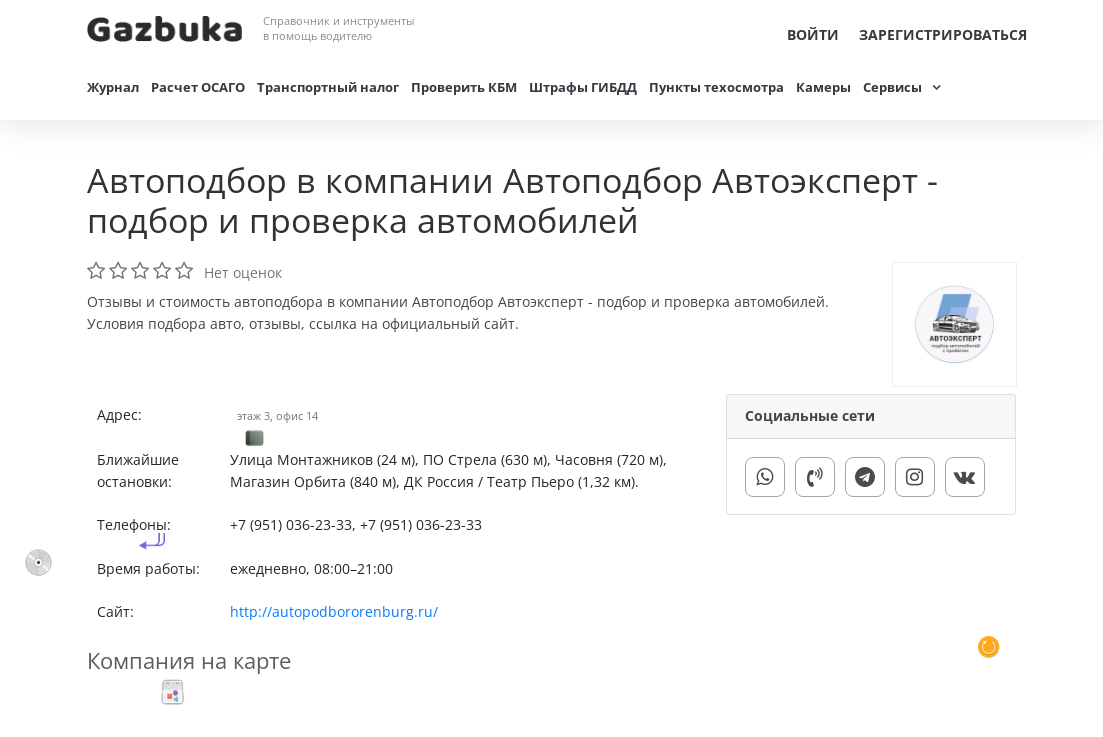 The width and height of the screenshot is (1103, 737). Describe the element at coordinates (173, 692) in the screenshot. I see `open the software center to browse and install apps` at that location.